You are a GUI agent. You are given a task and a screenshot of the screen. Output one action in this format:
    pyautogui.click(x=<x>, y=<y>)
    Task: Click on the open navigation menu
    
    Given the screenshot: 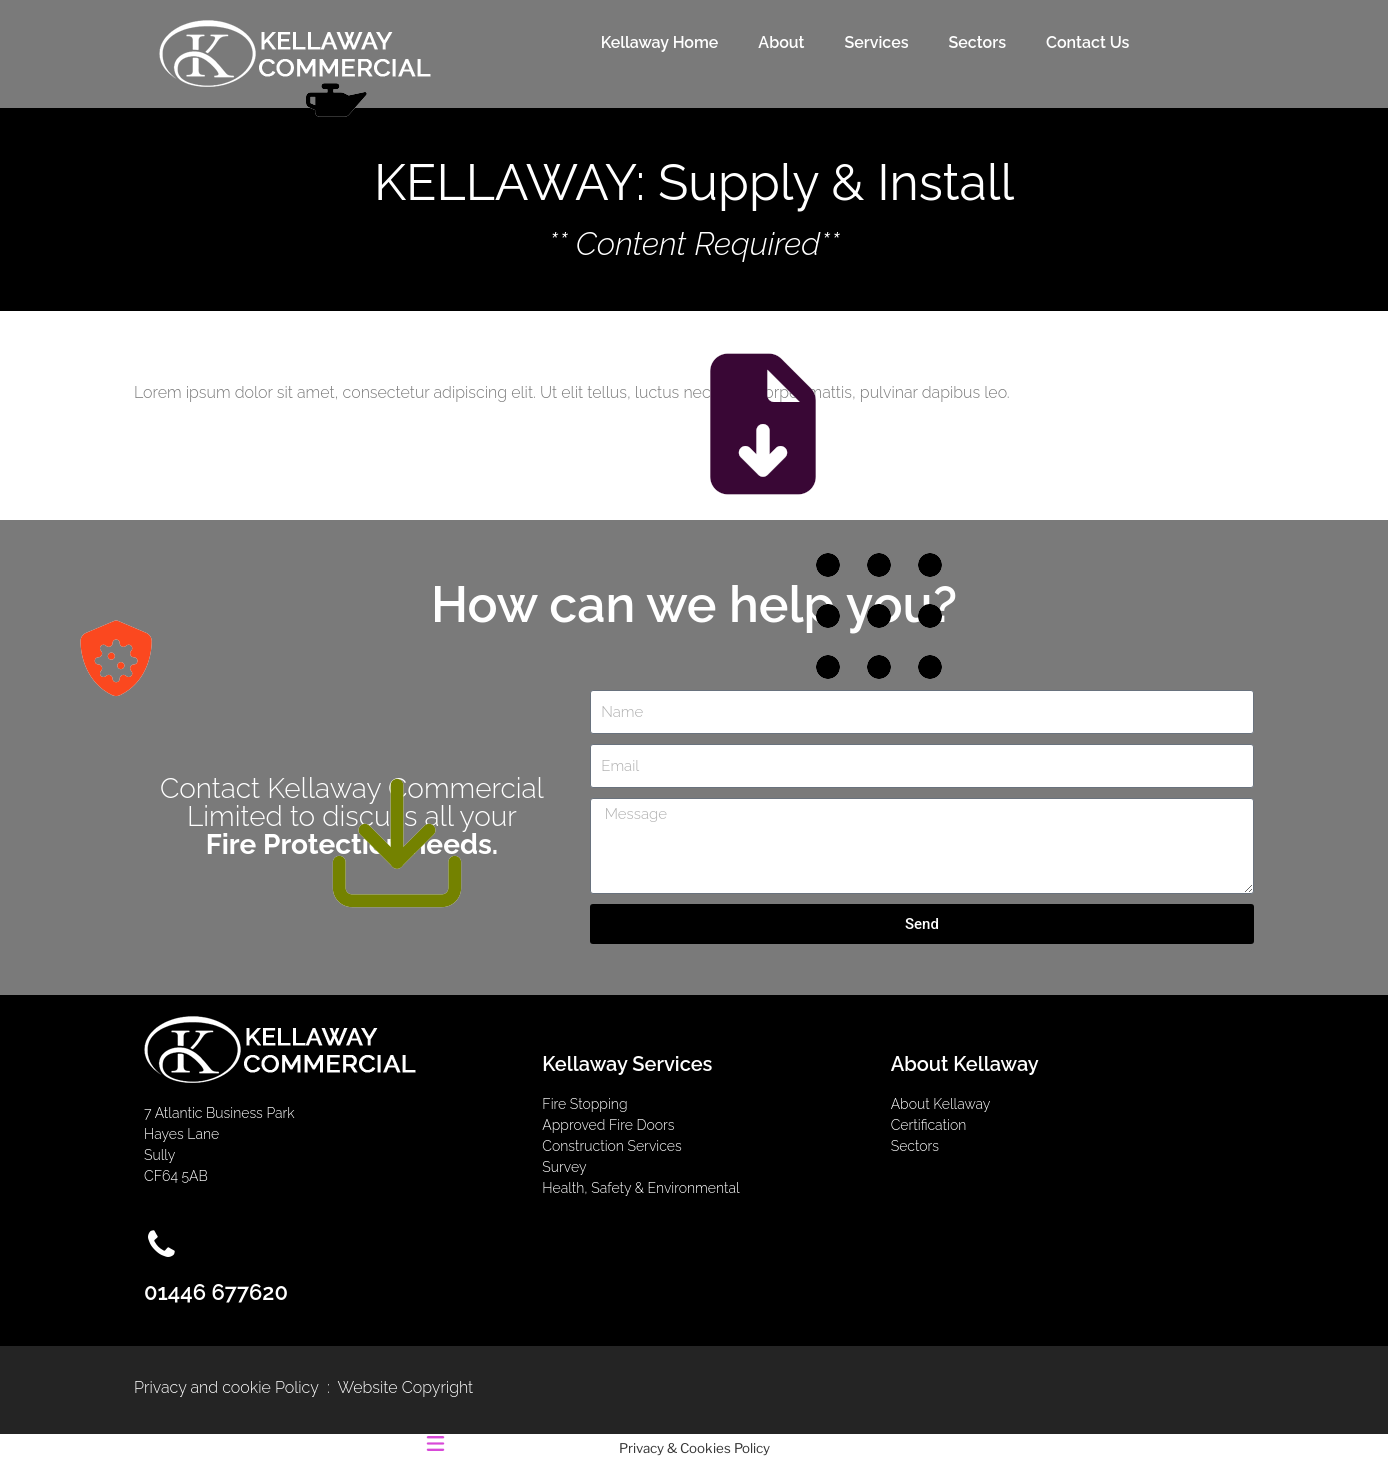 What is the action you would take?
    pyautogui.click(x=435, y=1443)
    